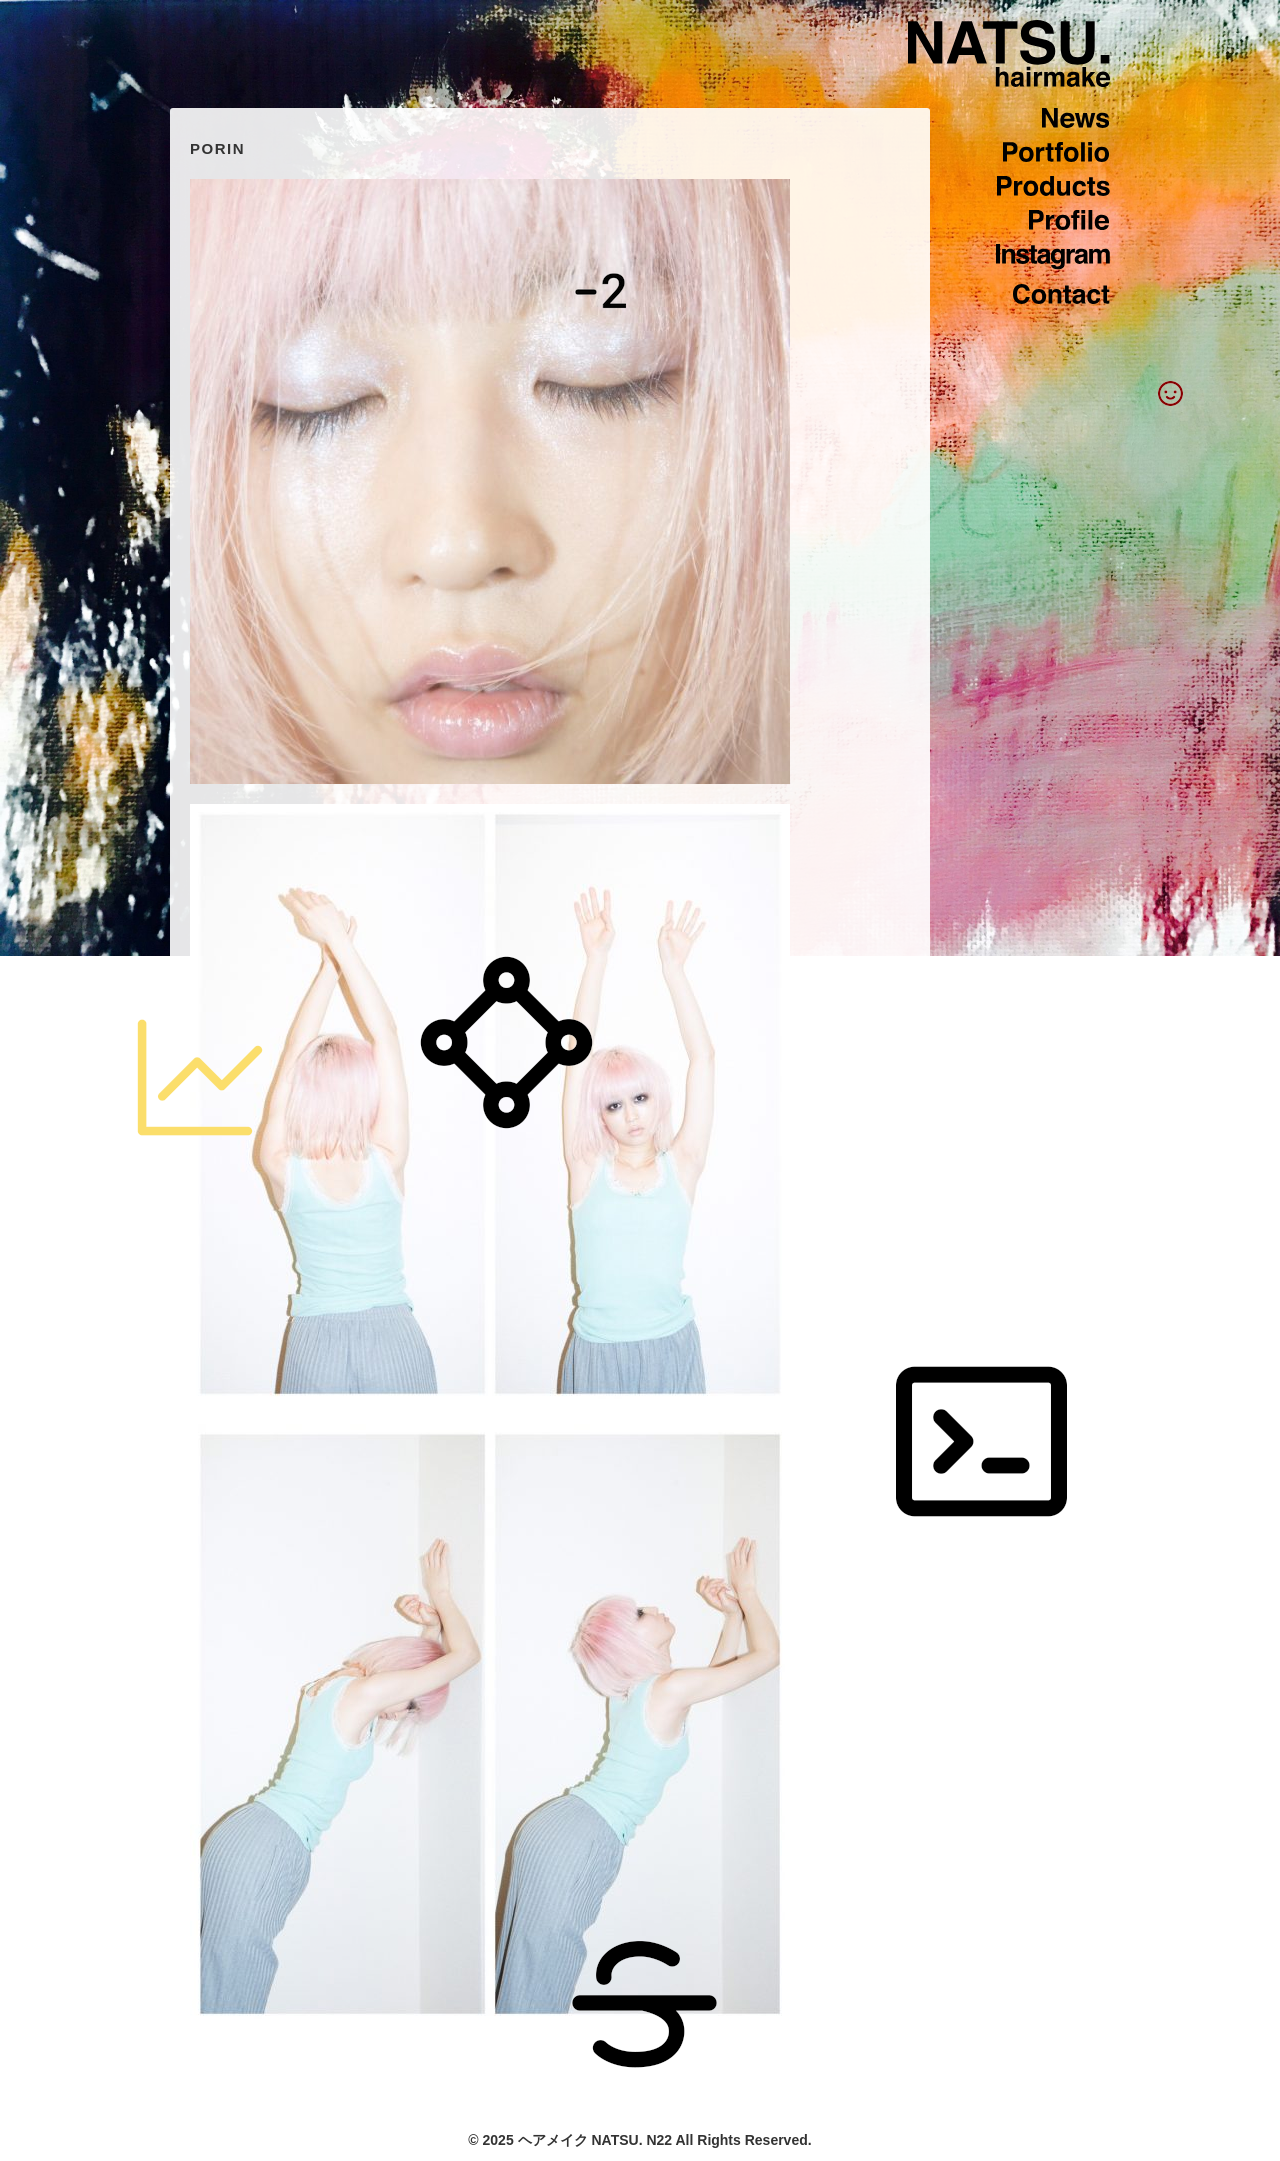  What do you see at coordinates (981, 1441) in the screenshot?
I see `open the command line terminal` at bounding box center [981, 1441].